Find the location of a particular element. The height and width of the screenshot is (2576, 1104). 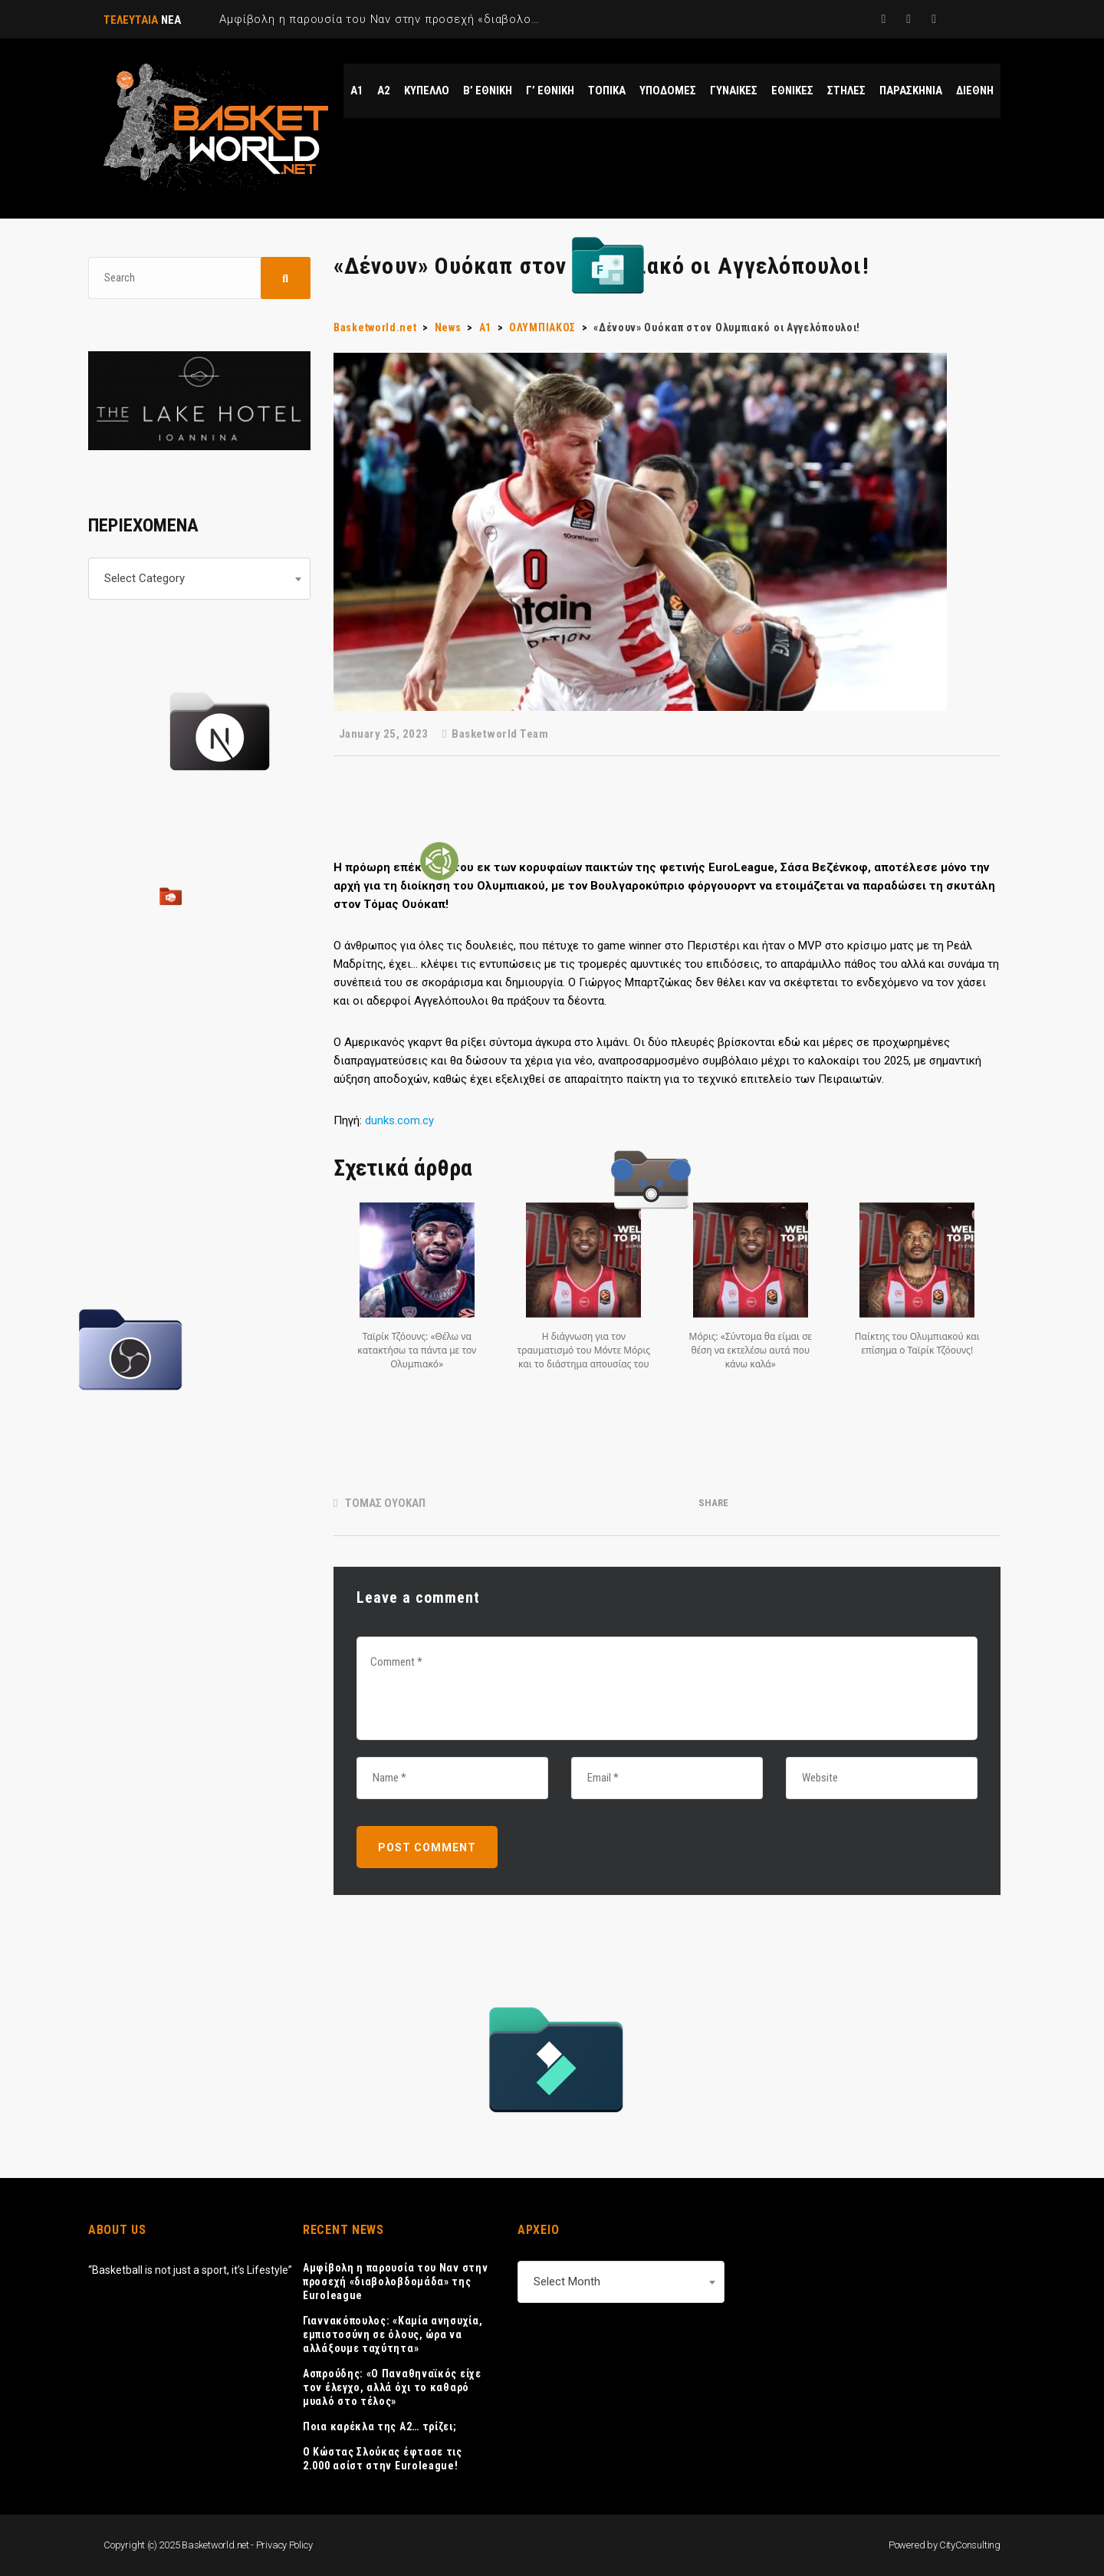

open next.js project folder is located at coordinates (219, 734).